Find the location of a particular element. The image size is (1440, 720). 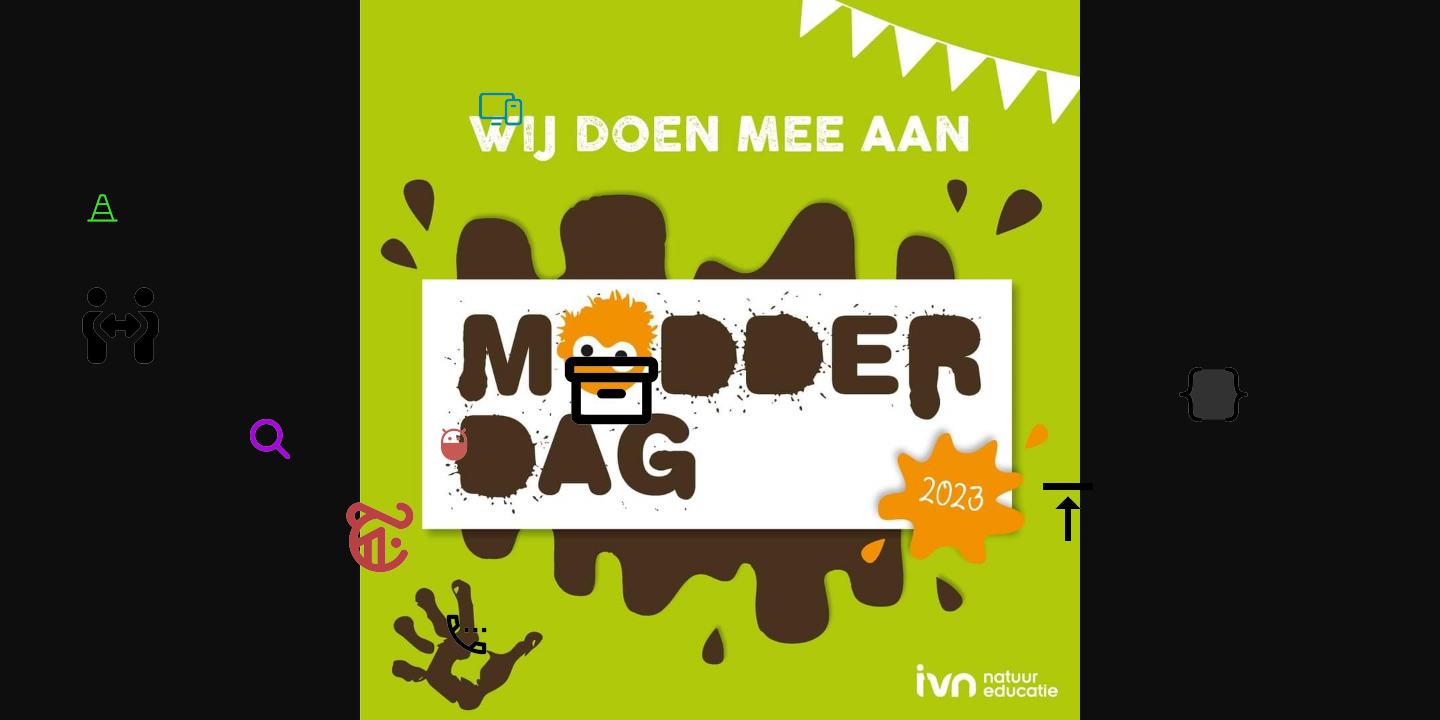

archive item or conversation is located at coordinates (611, 390).